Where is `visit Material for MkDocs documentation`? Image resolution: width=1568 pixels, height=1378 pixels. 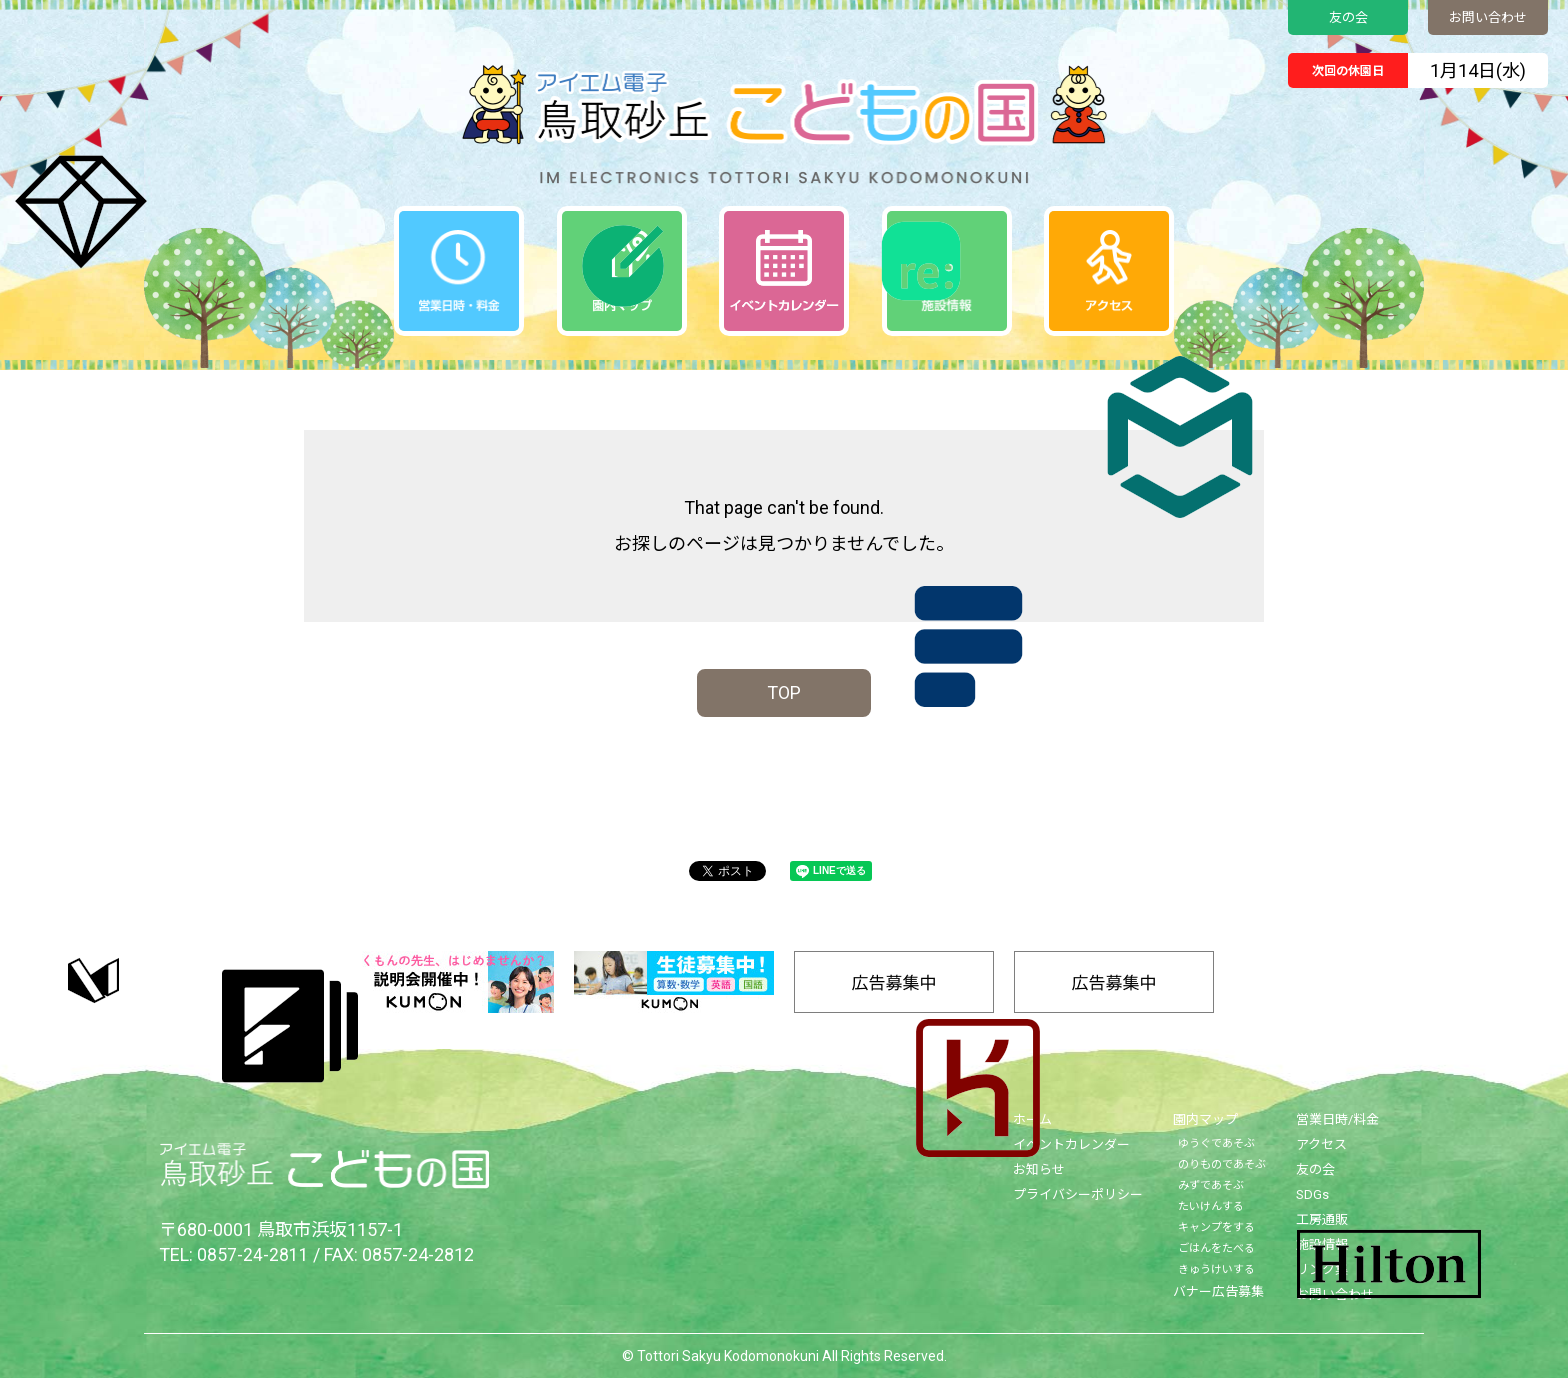
visit Material for MkDocs documentation is located at coordinates (93, 980).